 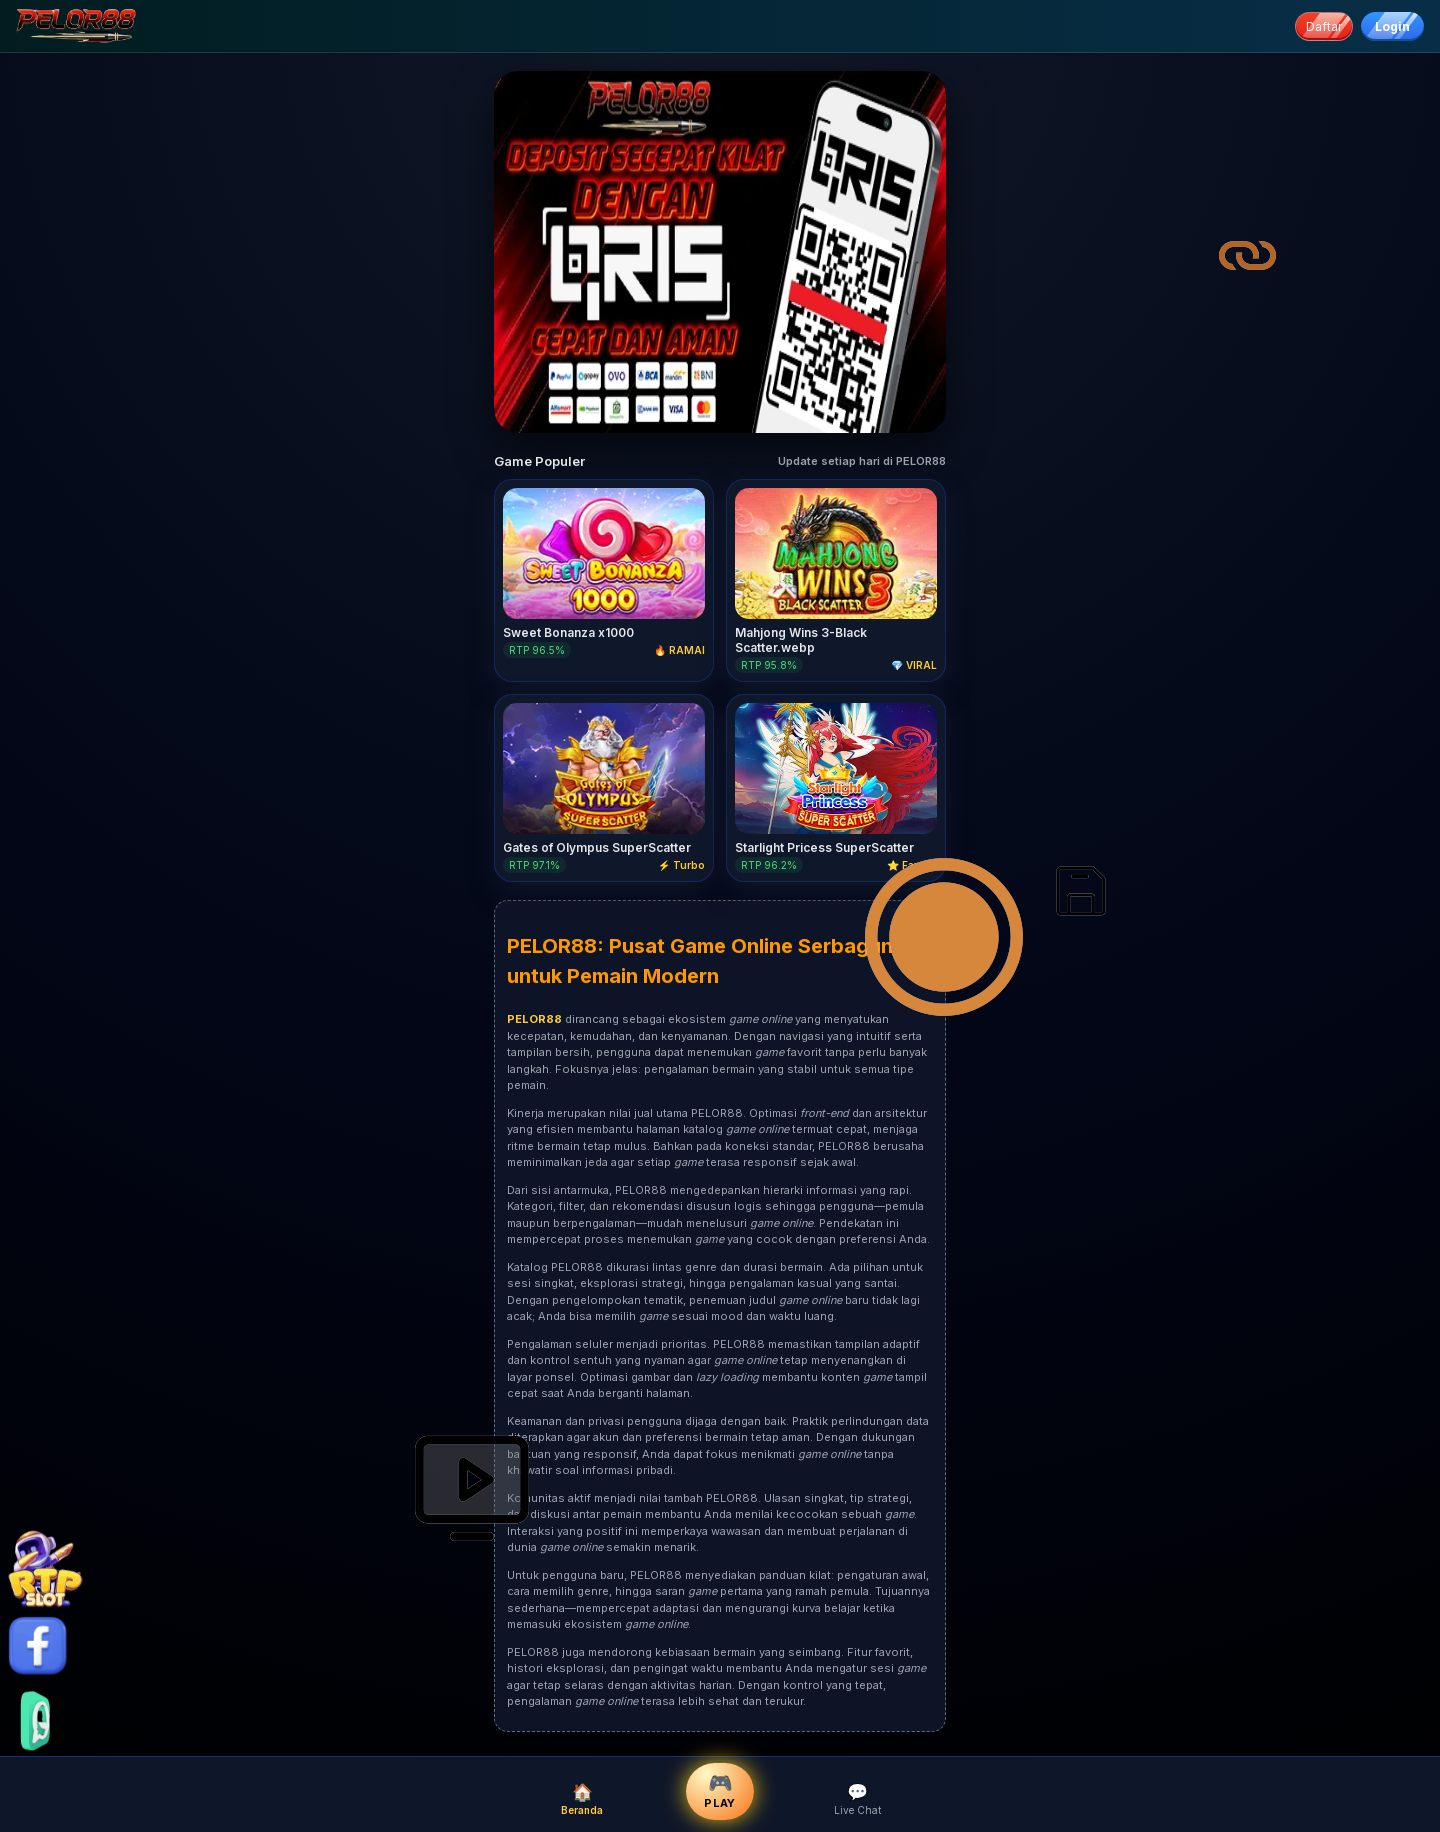 What do you see at coordinates (1081, 891) in the screenshot?
I see `save current file or document` at bounding box center [1081, 891].